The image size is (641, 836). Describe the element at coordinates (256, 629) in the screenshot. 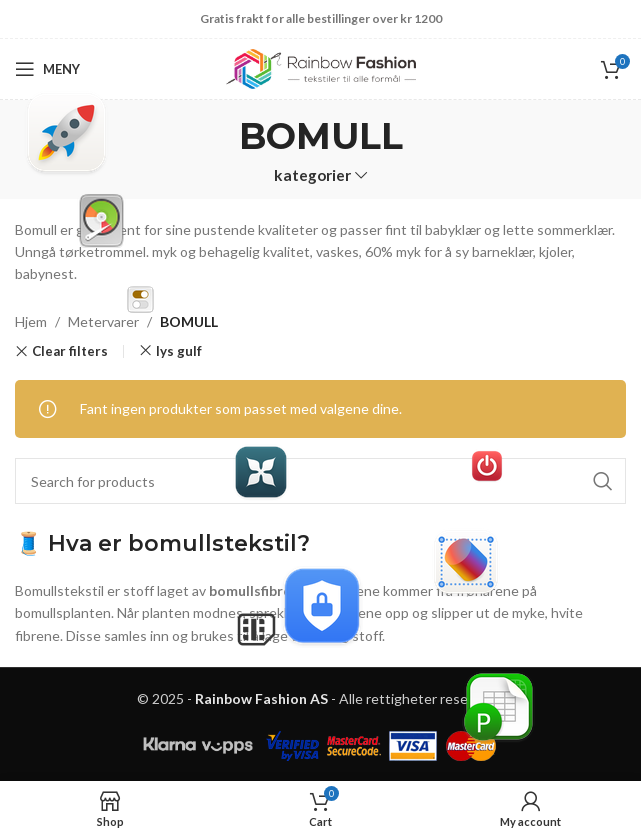

I see `indicates sim card status or settings` at that location.